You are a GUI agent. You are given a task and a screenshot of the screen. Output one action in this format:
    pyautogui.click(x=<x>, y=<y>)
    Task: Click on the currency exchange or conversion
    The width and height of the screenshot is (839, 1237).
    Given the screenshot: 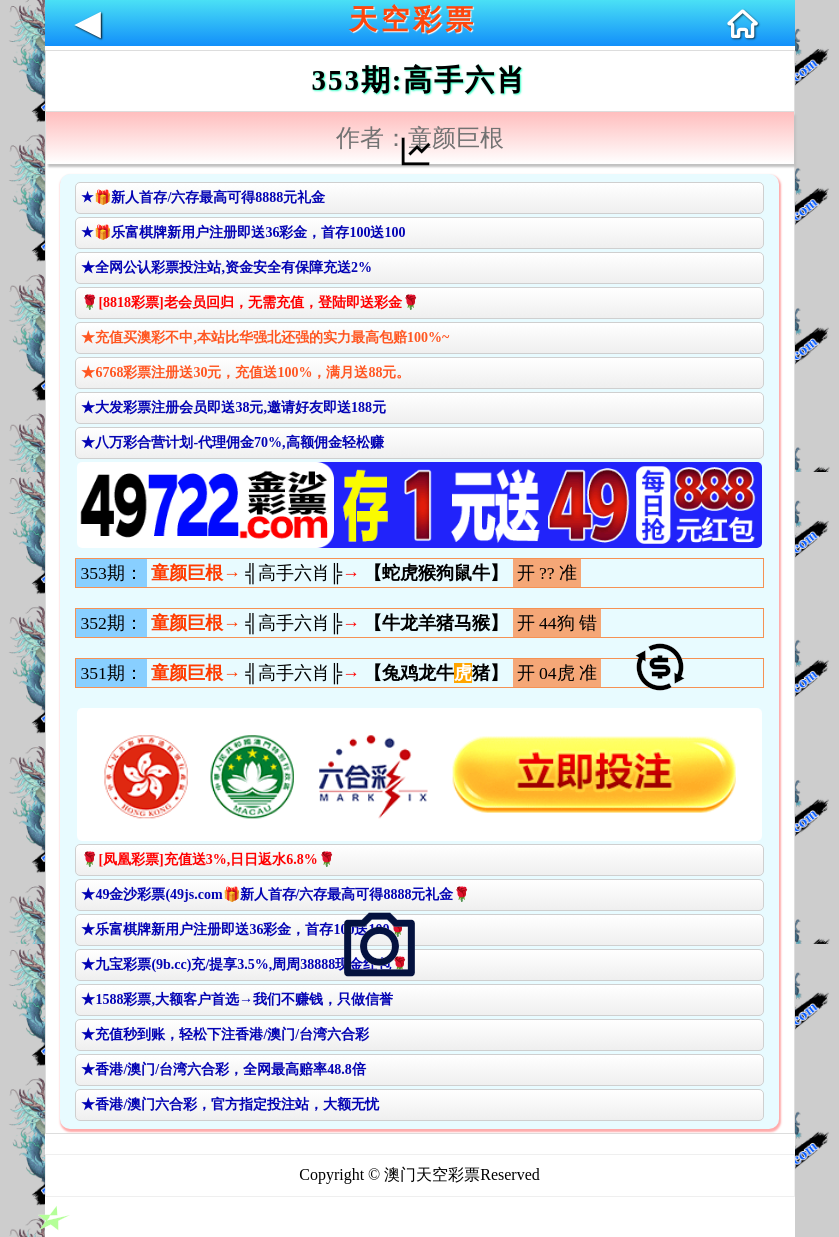 What is the action you would take?
    pyautogui.click(x=660, y=667)
    